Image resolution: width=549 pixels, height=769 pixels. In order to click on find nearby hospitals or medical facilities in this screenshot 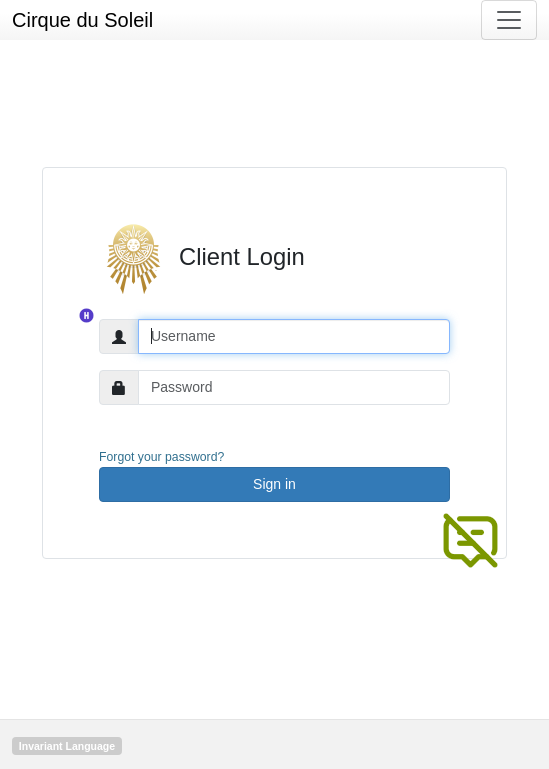, I will do `click(86, 315)`.